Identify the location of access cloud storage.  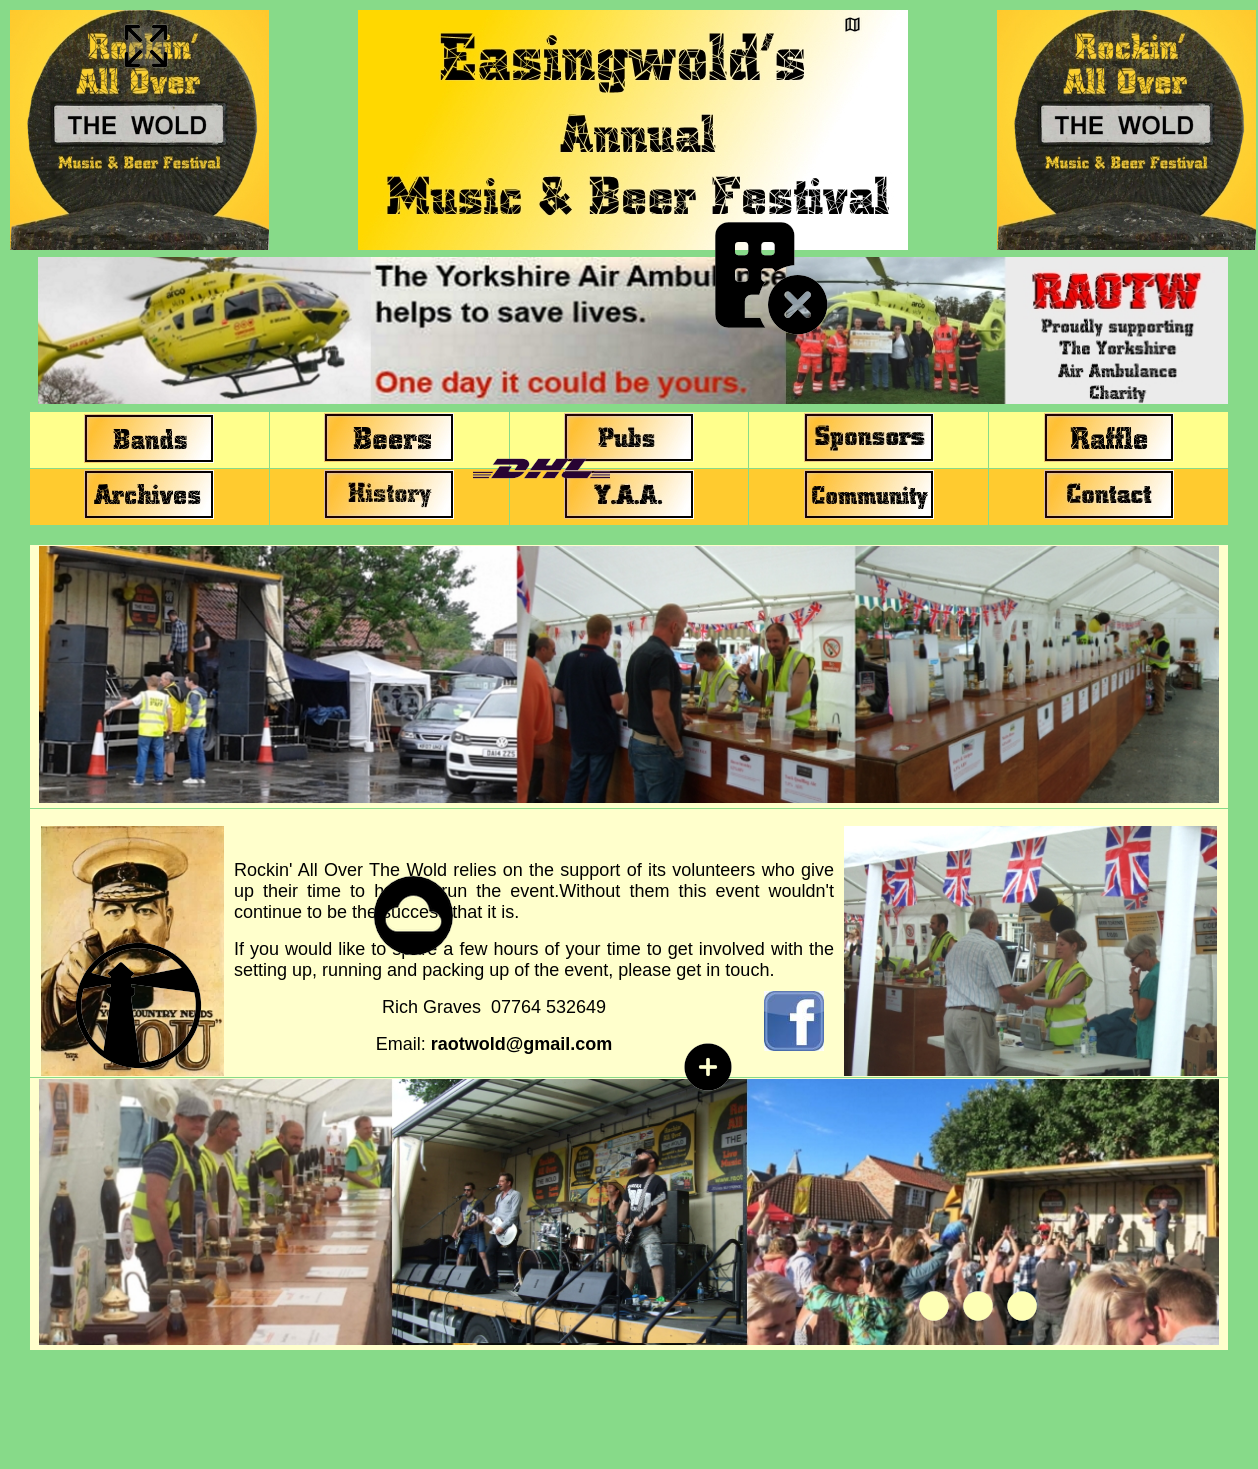
(413, 915).